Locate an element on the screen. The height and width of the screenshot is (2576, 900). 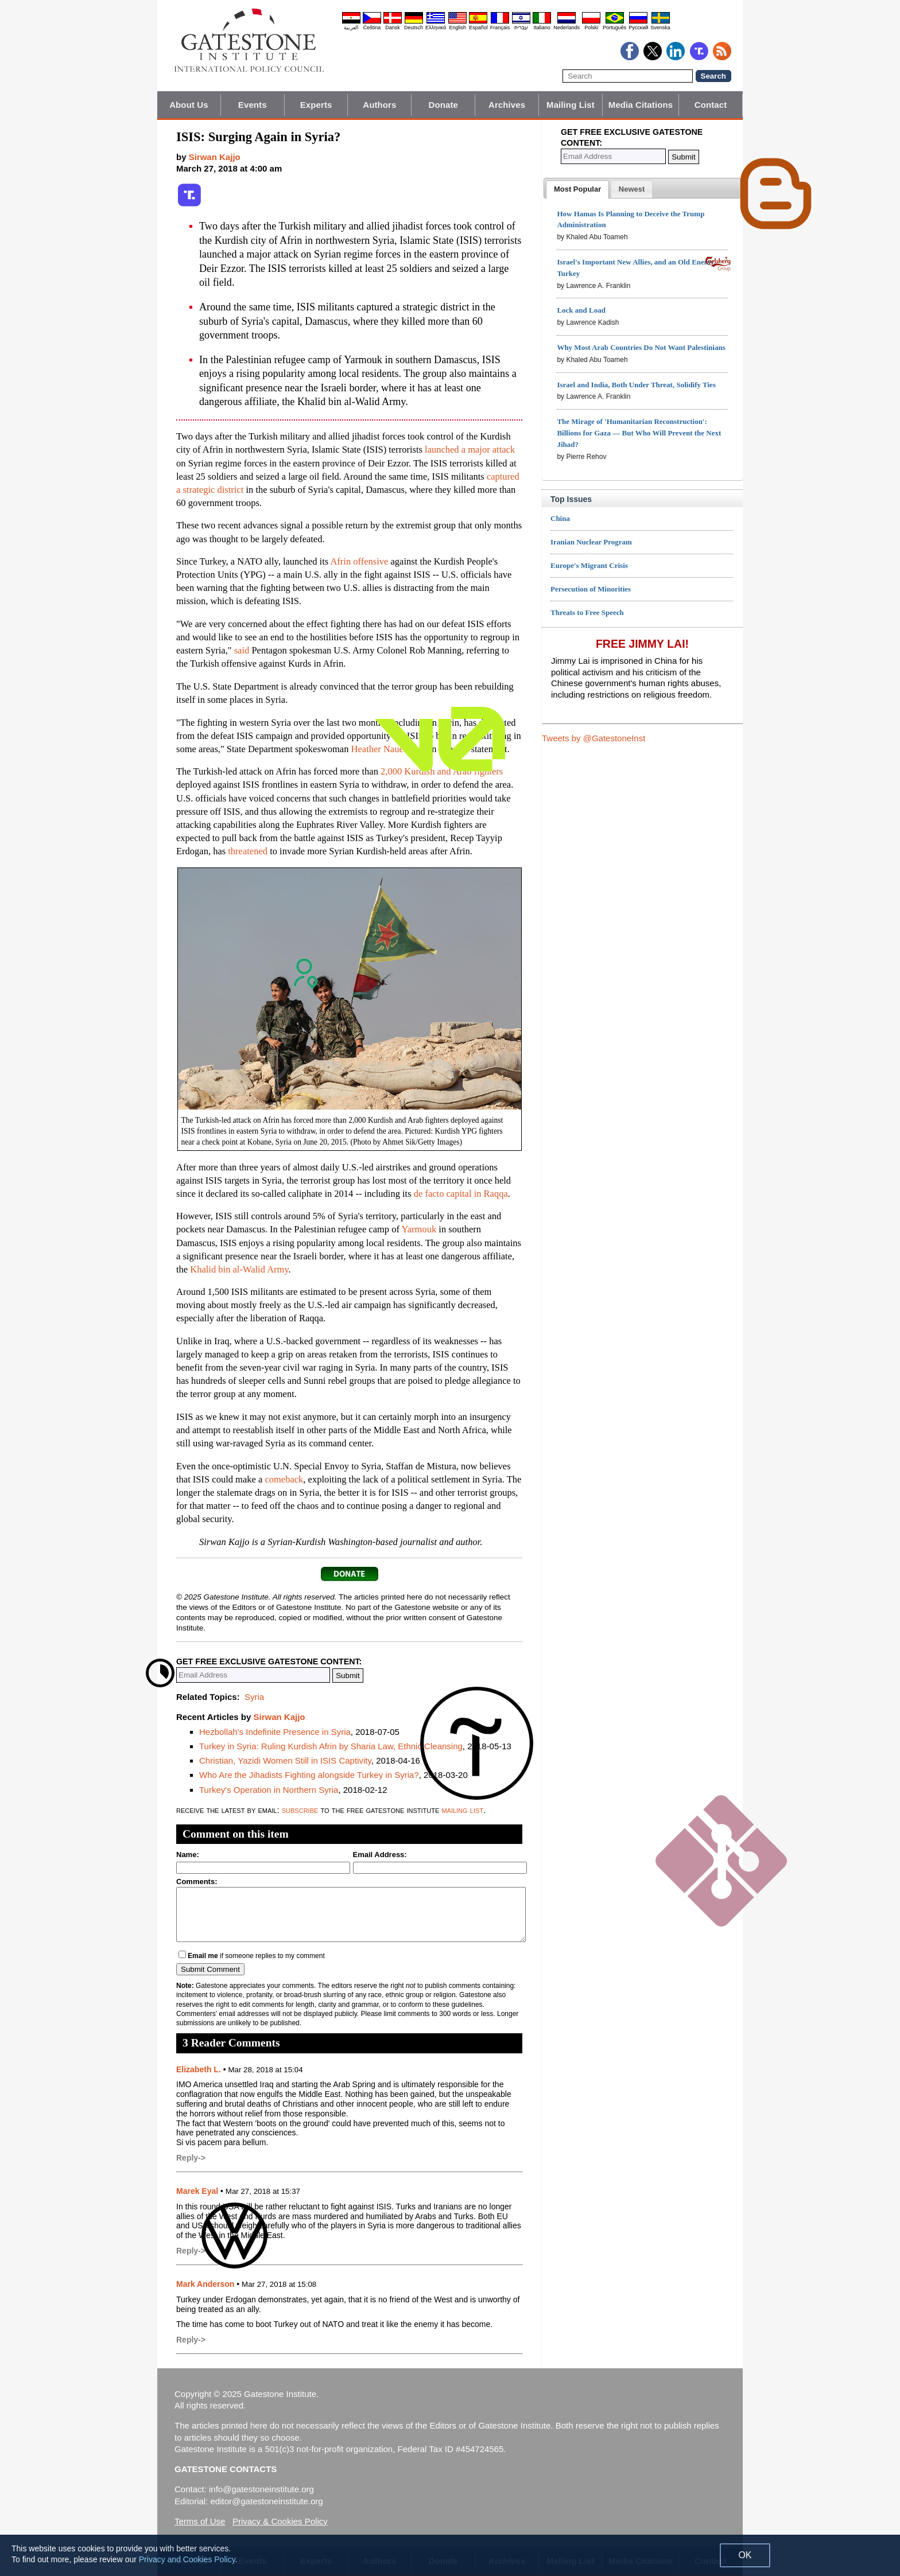
tilda publishing logo is located at coordinates (476, 1743).